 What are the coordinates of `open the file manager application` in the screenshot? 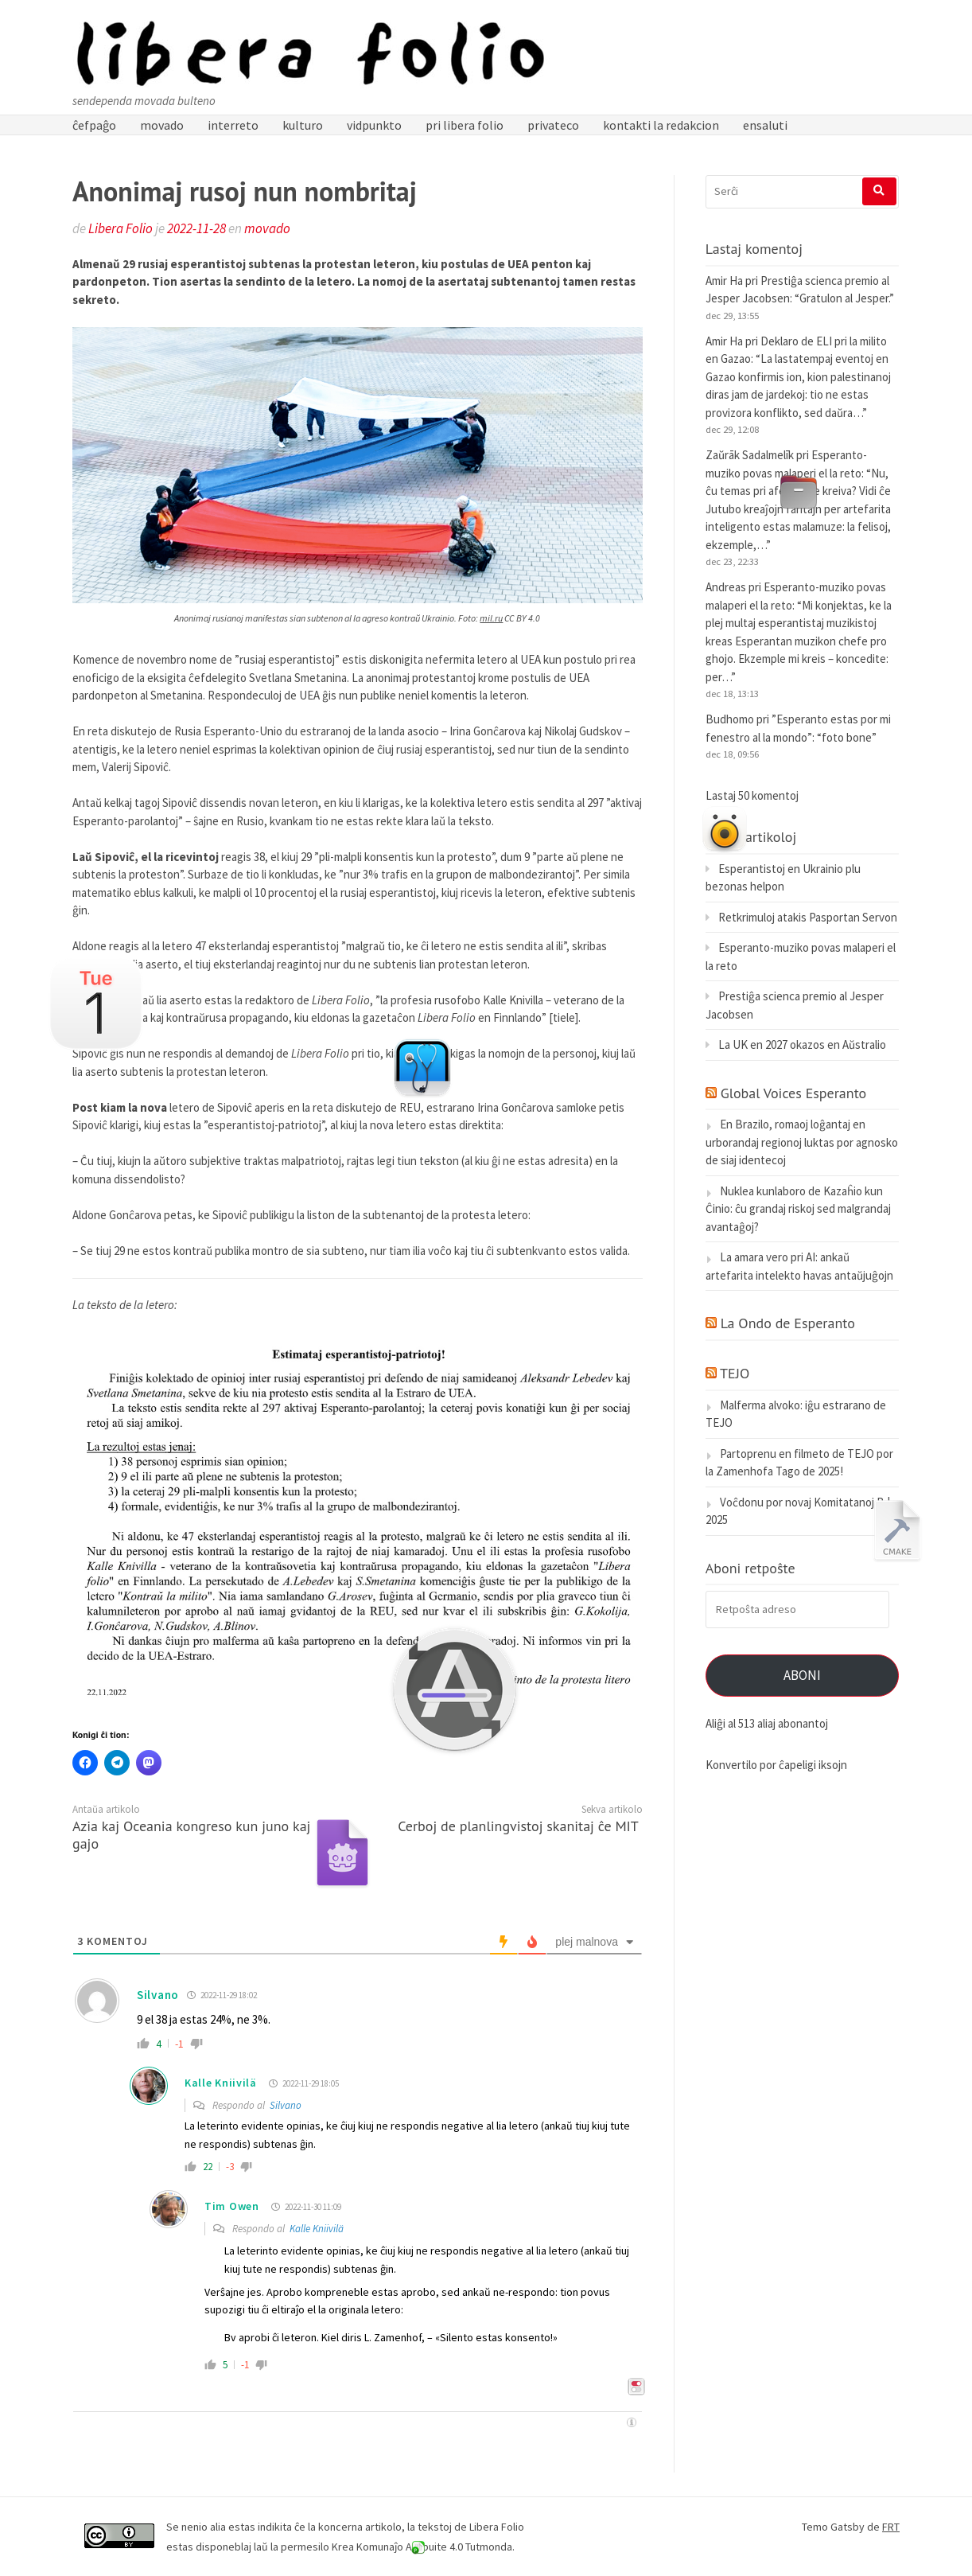 It's located at (799, 492).